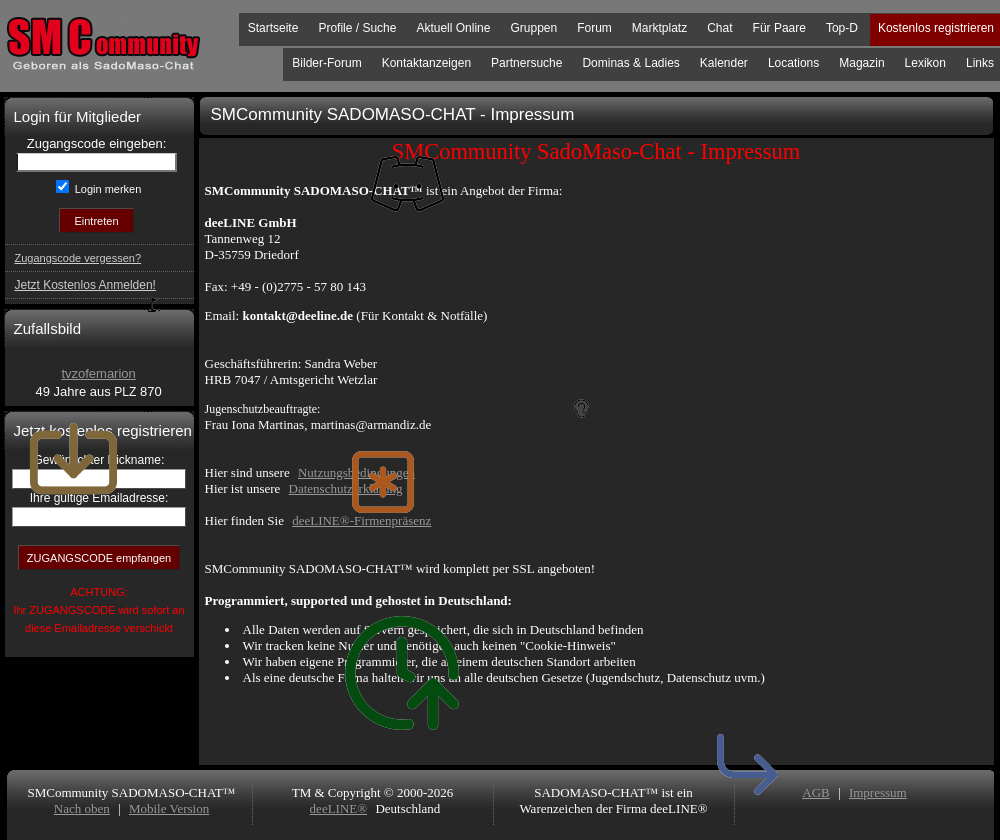 The width and height of the screenshot is (1000, 840). Describe the element at coordinates (73, 462) in the screenshot. I see `import a file or data into the app` at that location.